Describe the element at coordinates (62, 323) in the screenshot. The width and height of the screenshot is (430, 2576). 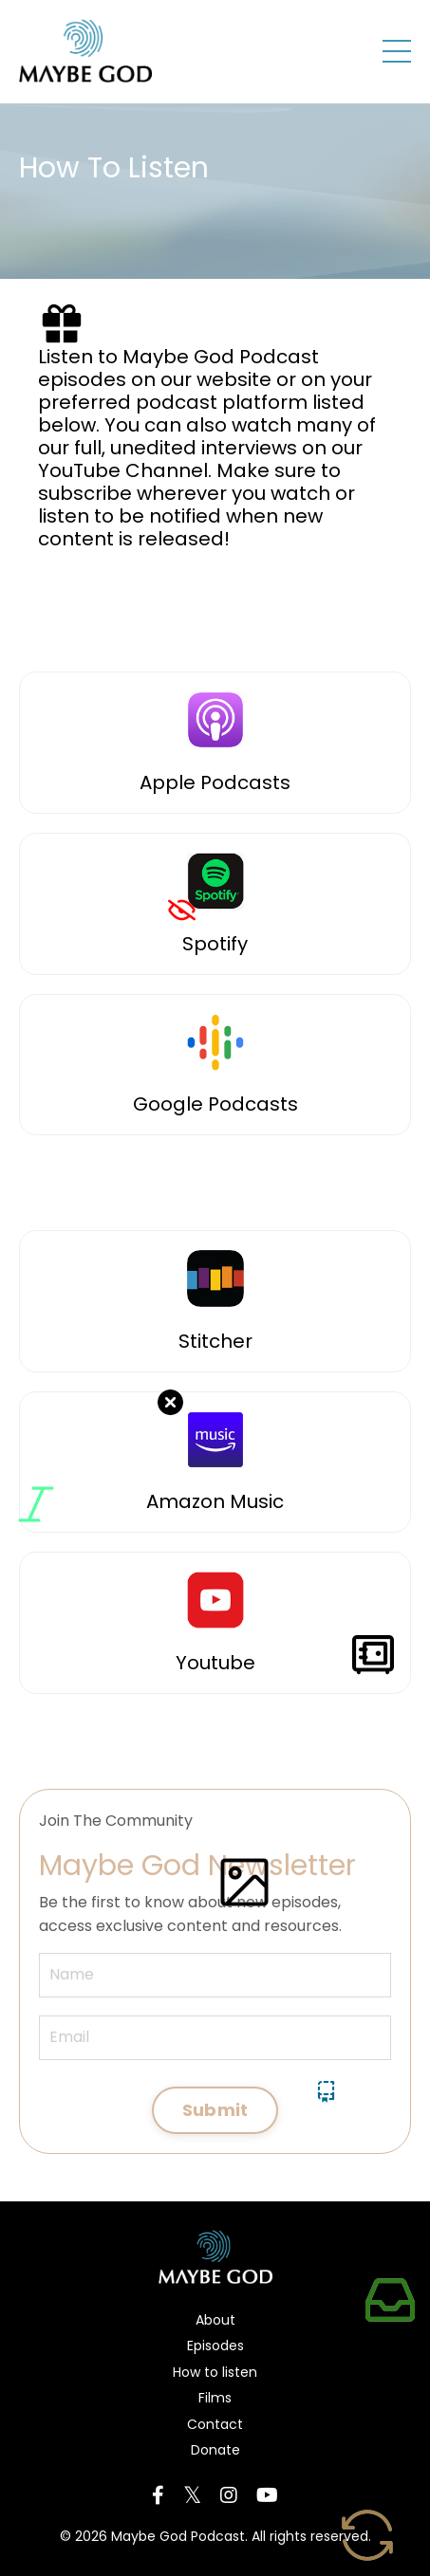
I see `access gifts or rewards` at that location.